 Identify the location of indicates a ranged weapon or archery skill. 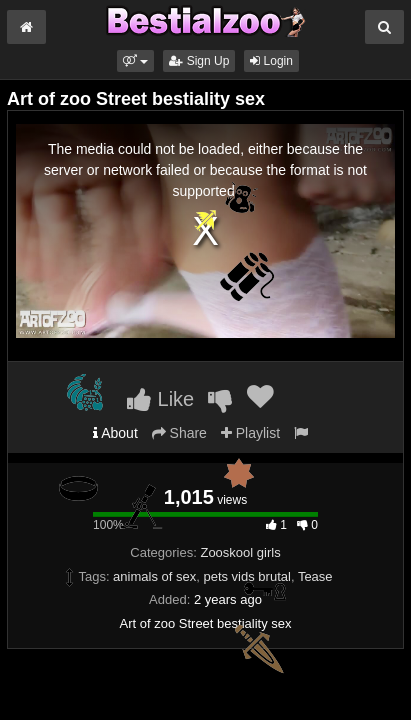
(205, 221).